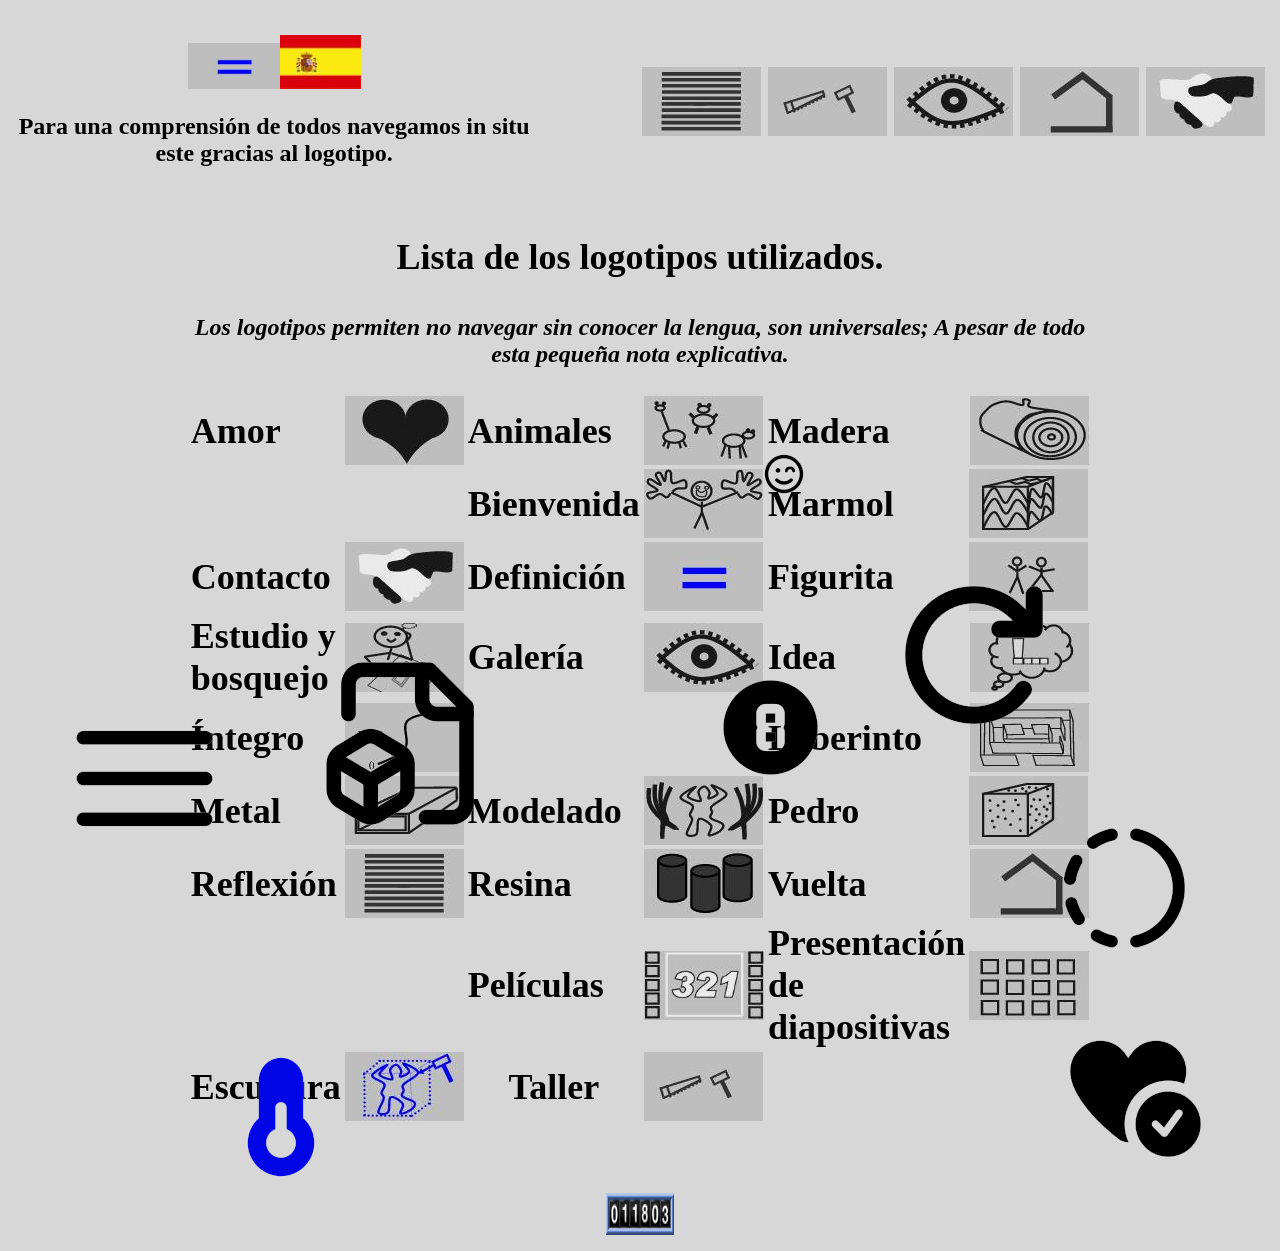 The width and height of the screenshot is (1280, 1251). Describe the element at coordinates (770, 727) in the screenshot. I see `indicates step 8 in a multi-step process` at that location.